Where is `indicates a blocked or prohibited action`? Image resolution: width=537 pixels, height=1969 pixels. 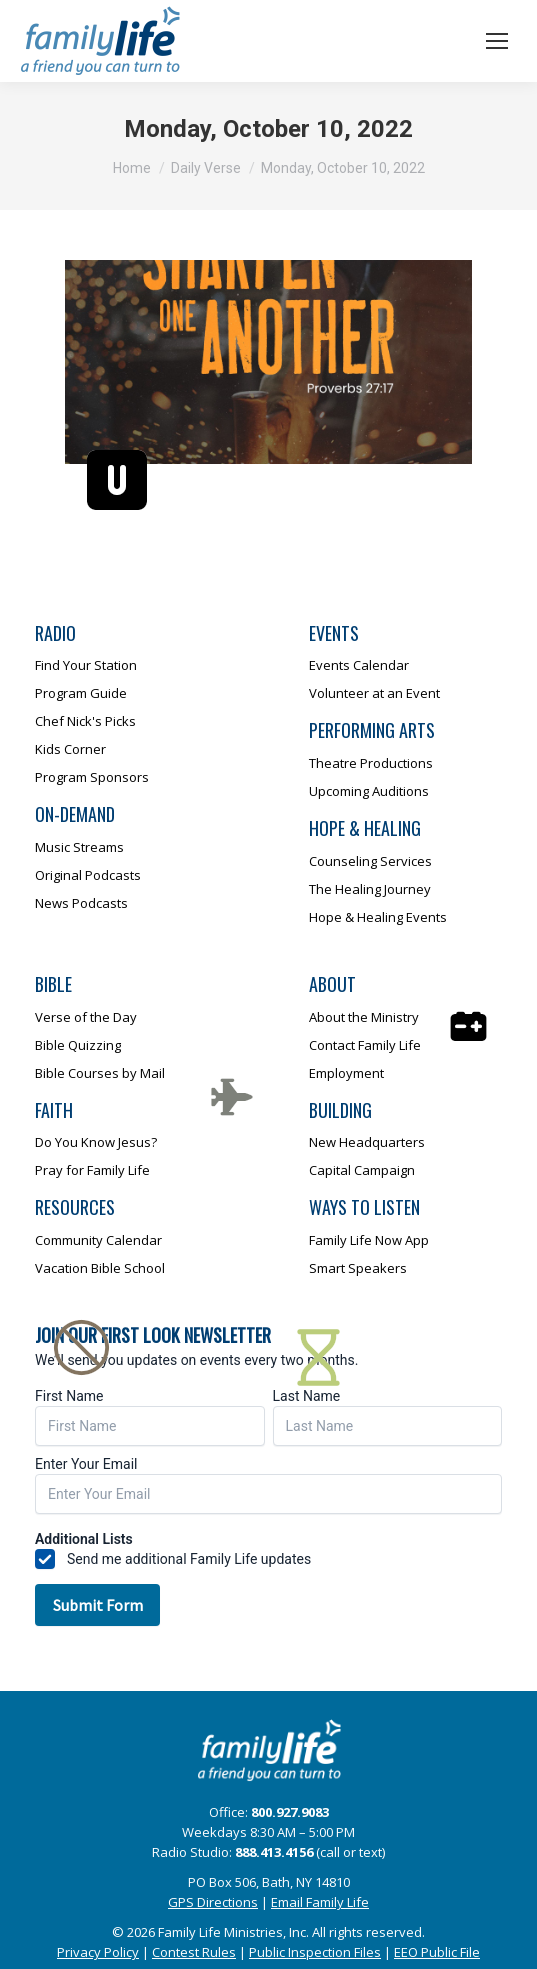
indicates a blocked or prohibited action is located at coordinates (81, 1347).